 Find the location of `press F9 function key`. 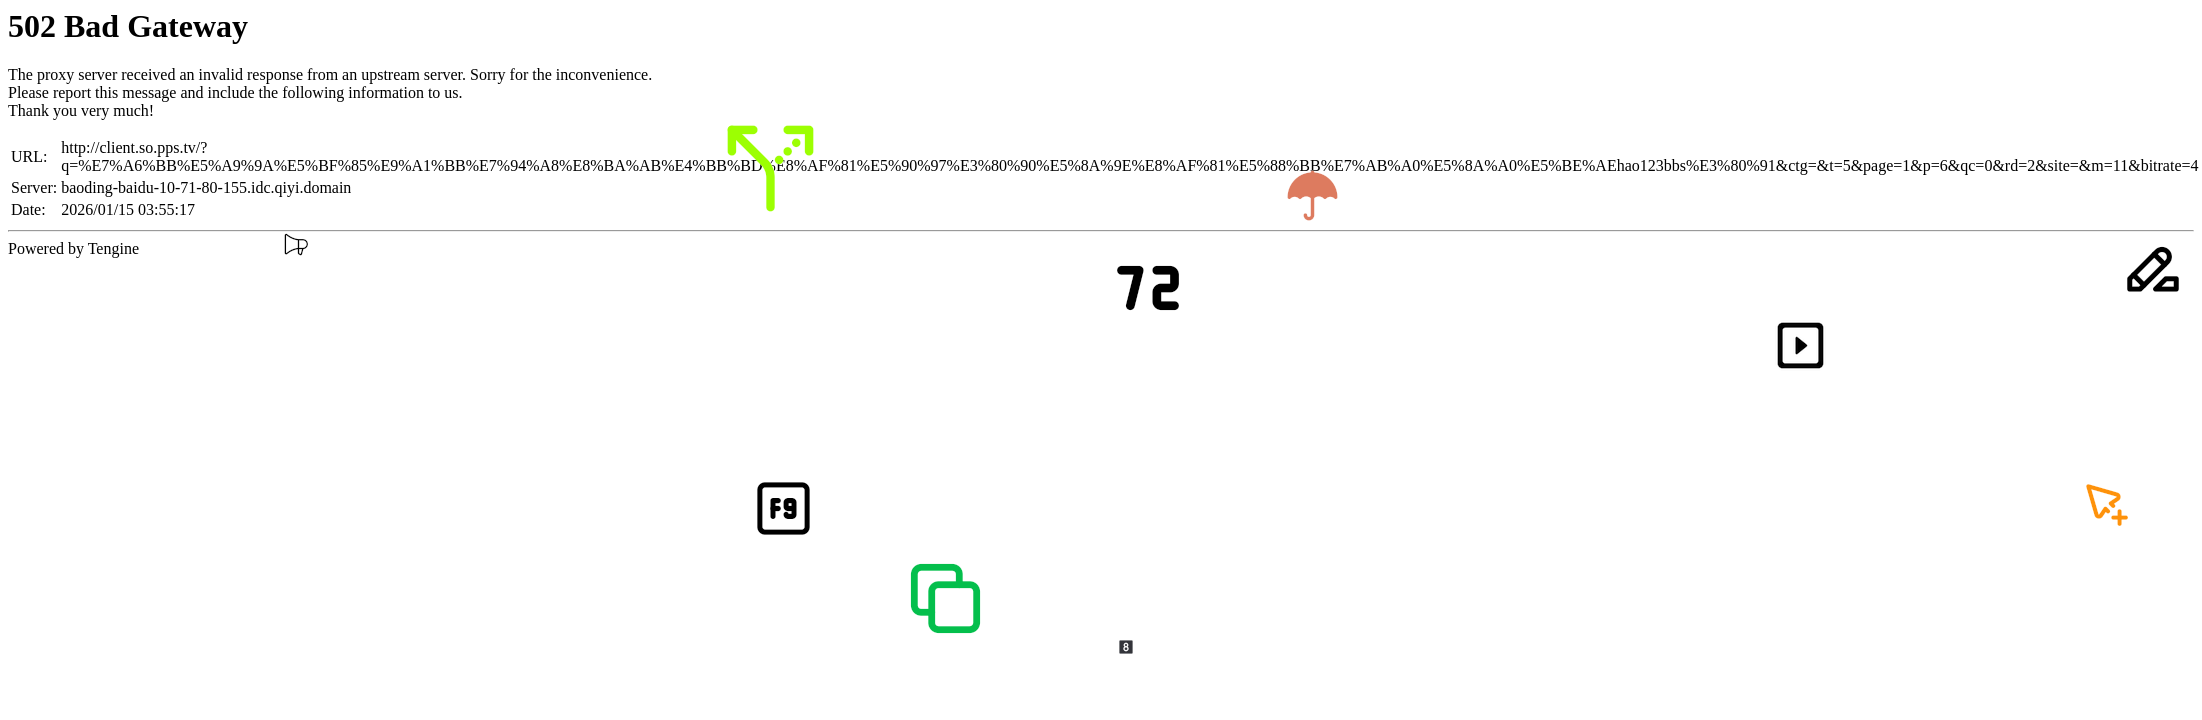

press F9 function key is located at coordinates (783, 508).